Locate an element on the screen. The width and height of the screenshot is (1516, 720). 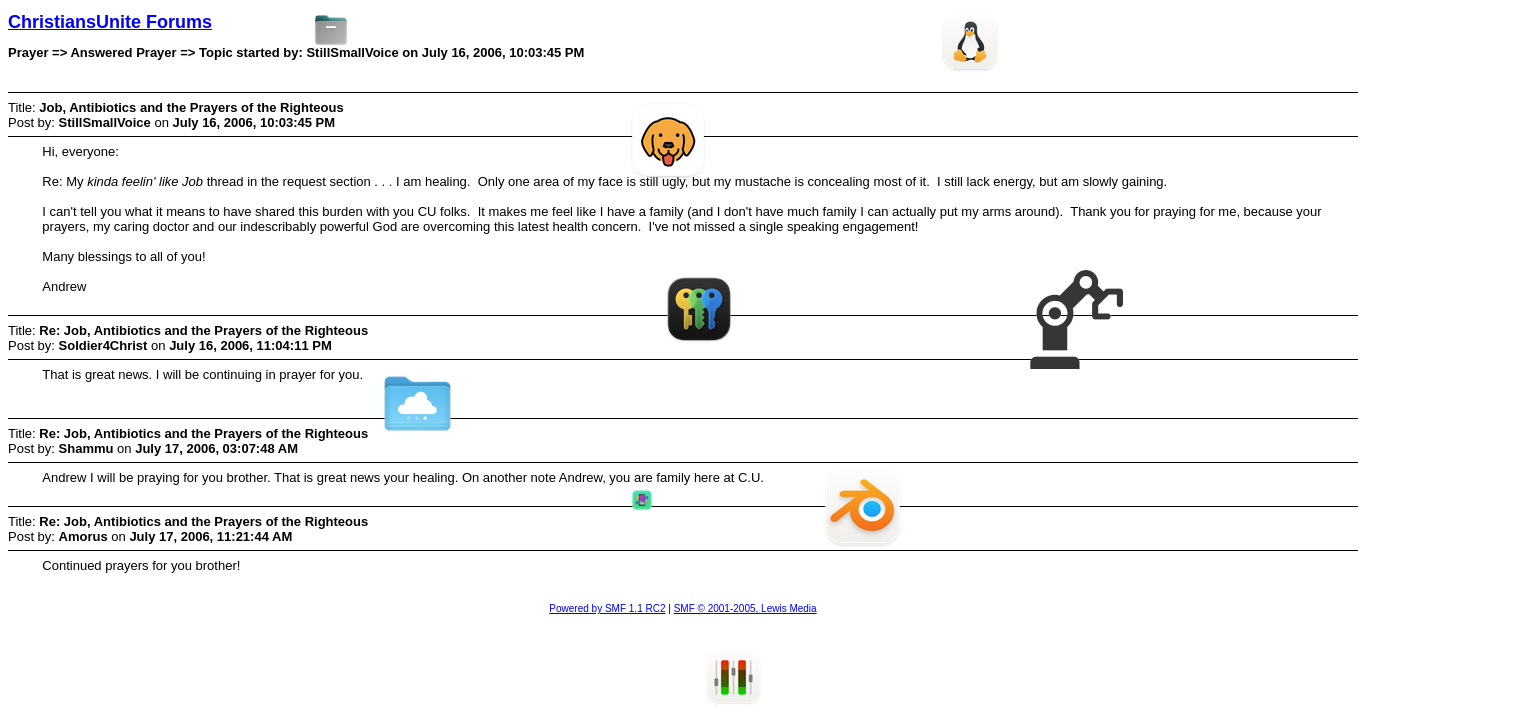
open Blender 3D modeling application is located at coordinates (862, 506).